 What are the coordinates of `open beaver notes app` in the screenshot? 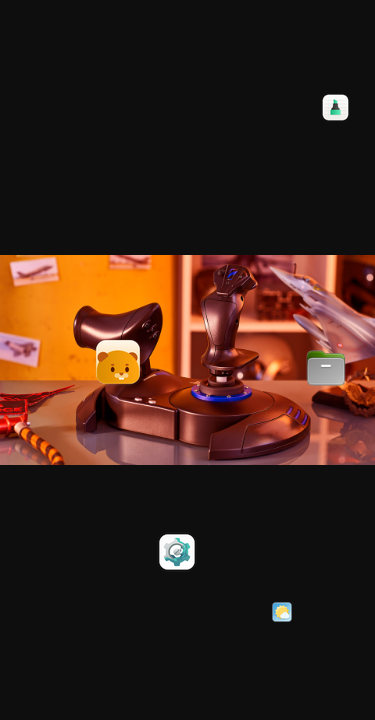 It's located at (118, 362).